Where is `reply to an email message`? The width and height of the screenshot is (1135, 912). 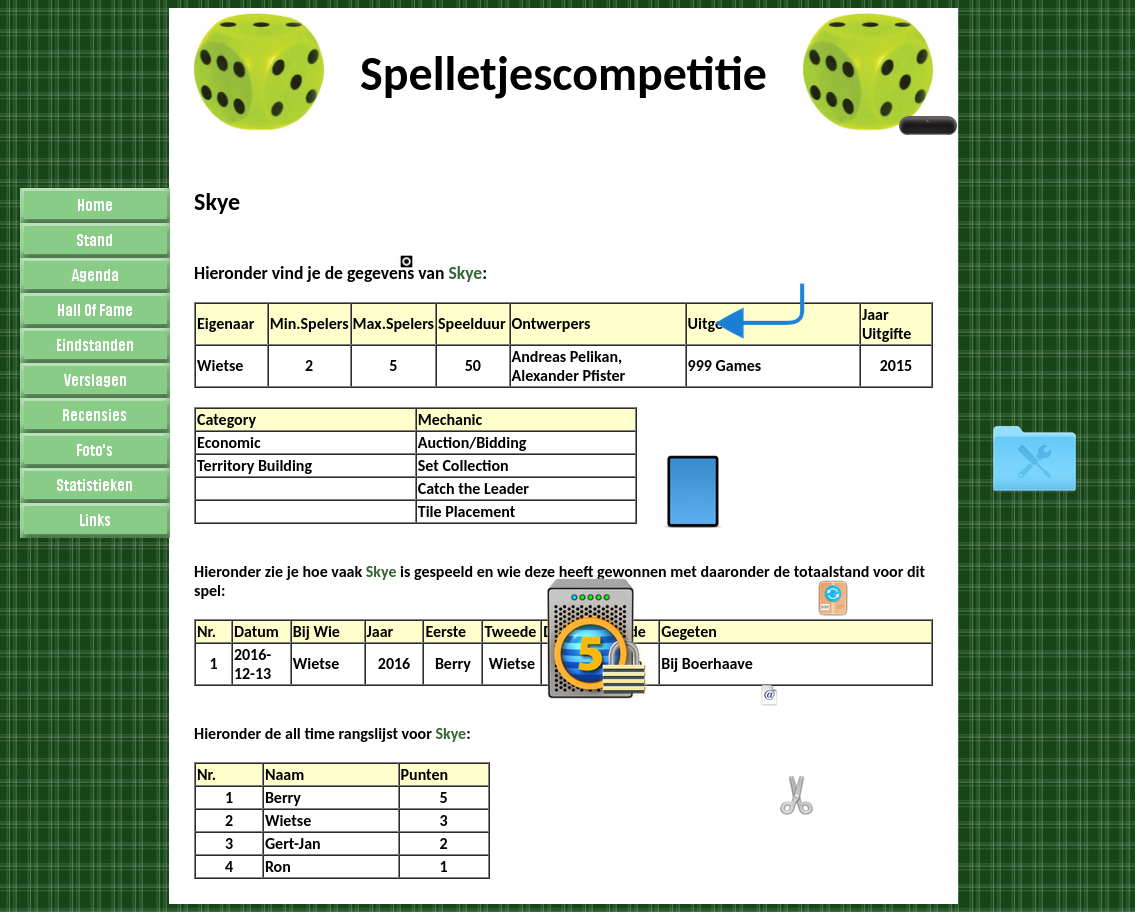
reply to an email message is located at coordinates (758, 310).